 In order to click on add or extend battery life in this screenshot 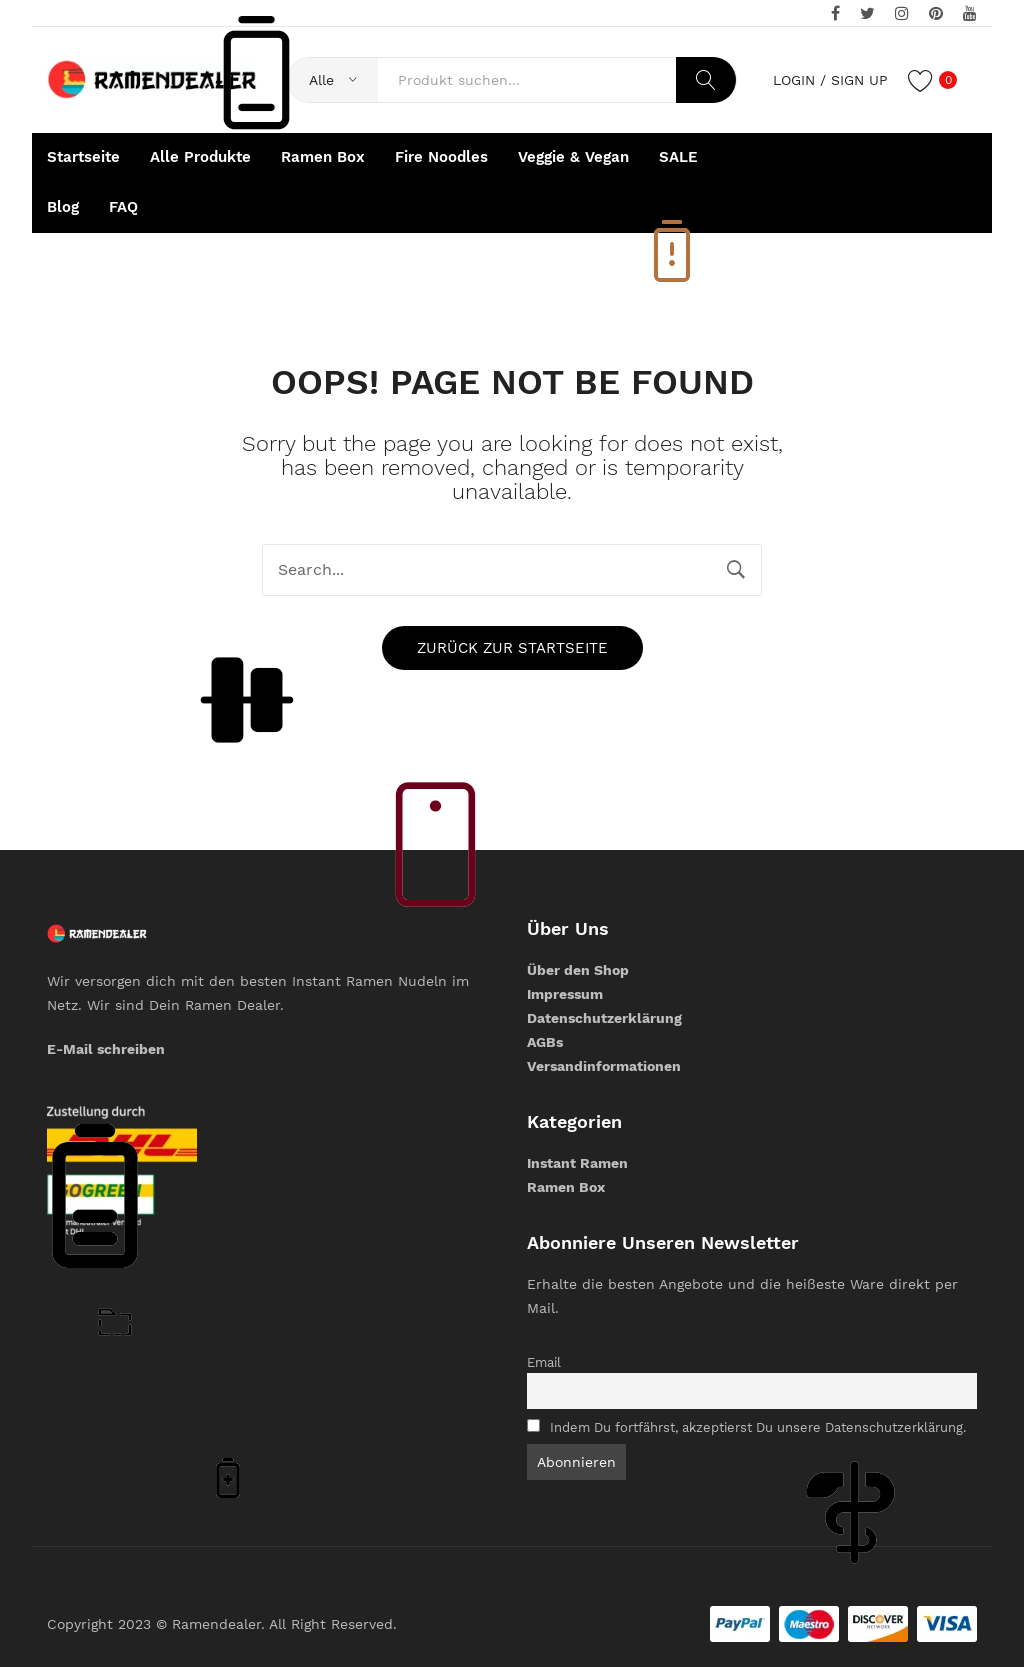, I will do `click(228, 1478)`.